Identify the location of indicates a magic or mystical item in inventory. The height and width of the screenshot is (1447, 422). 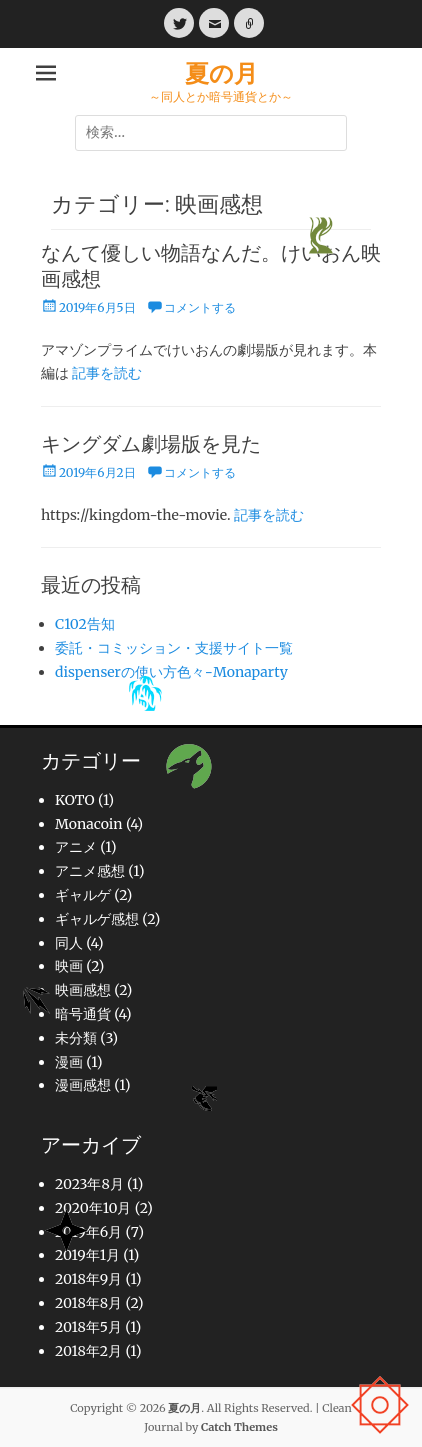
(319, 235).